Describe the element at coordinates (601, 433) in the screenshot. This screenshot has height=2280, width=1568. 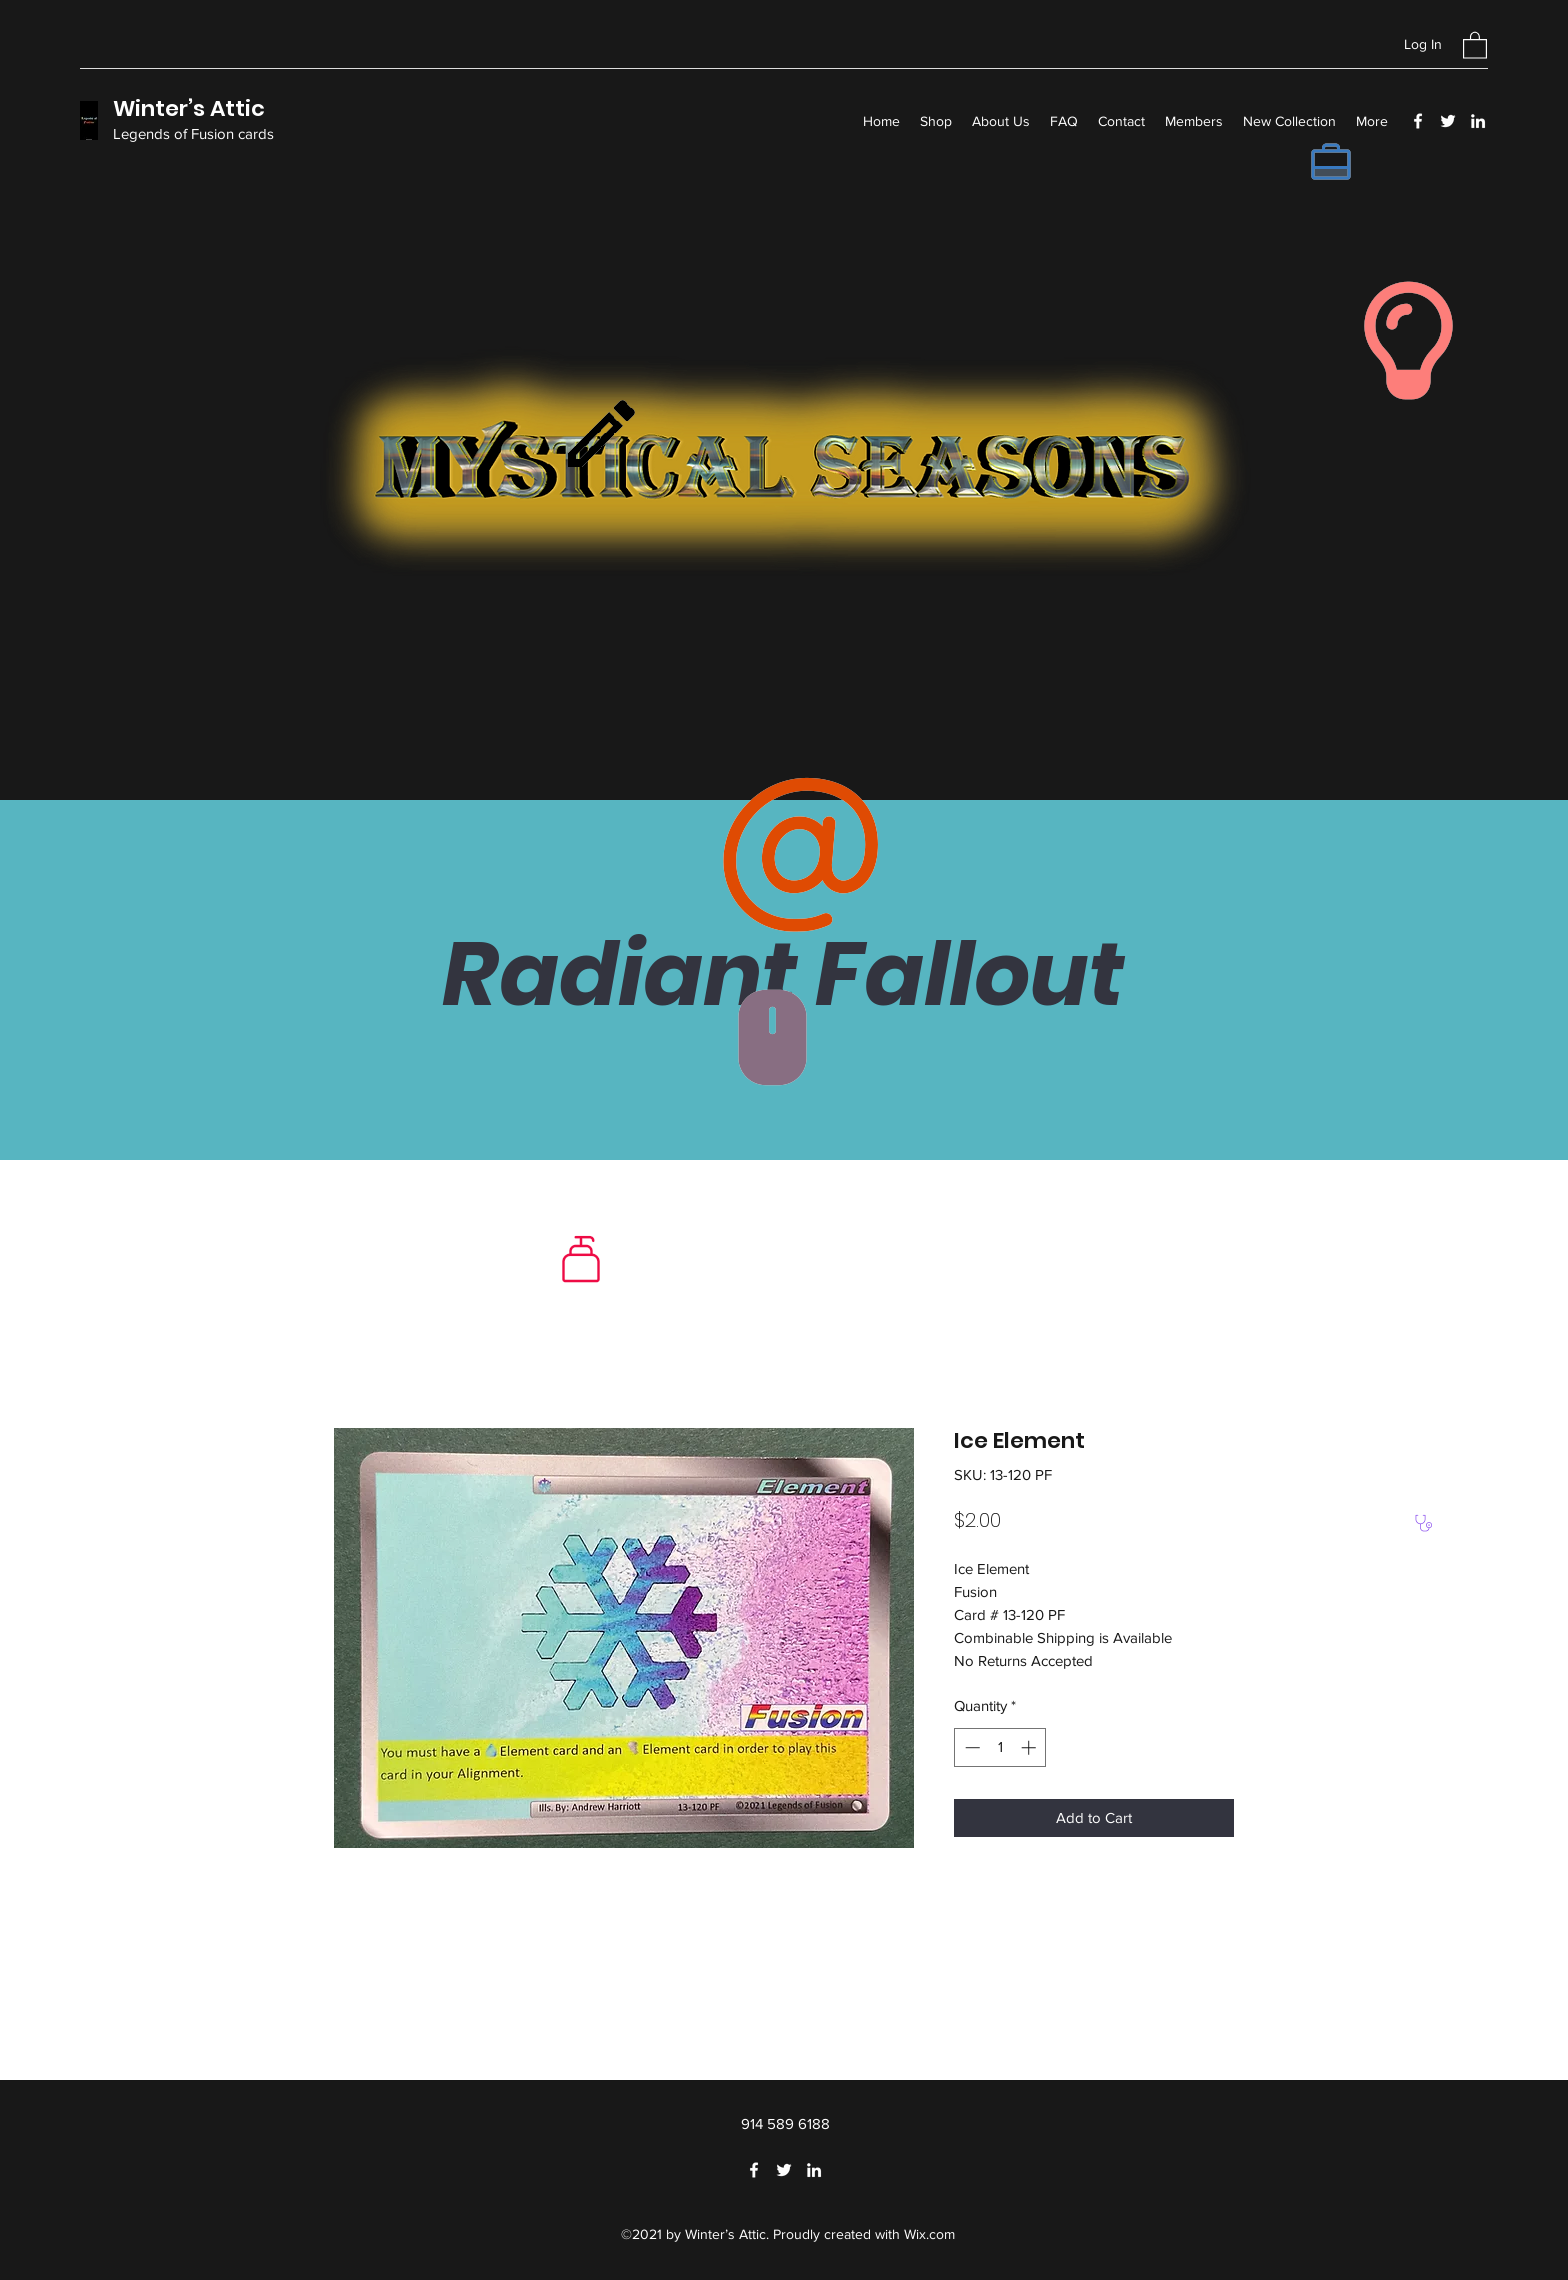
I see `edit or modify content` at that location.